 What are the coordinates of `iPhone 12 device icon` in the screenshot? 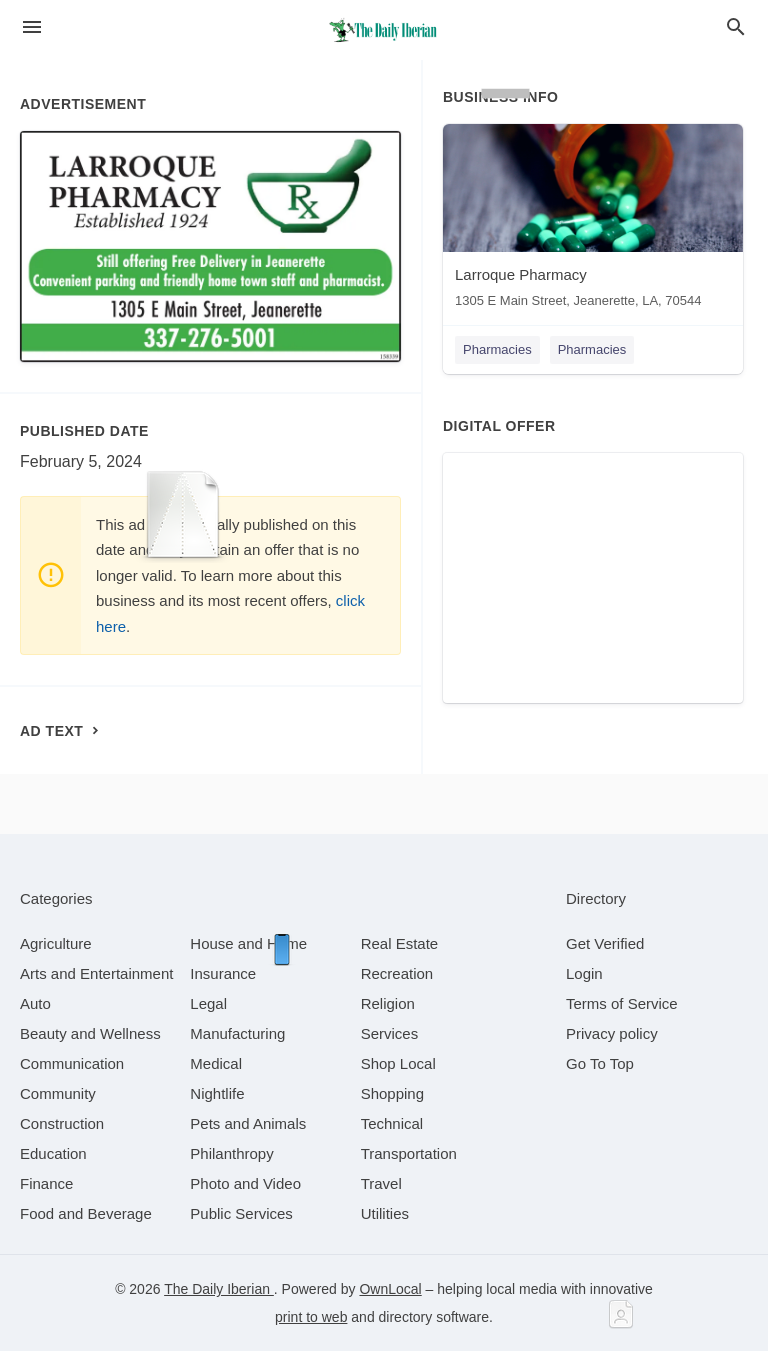 It's located at (282, 950).